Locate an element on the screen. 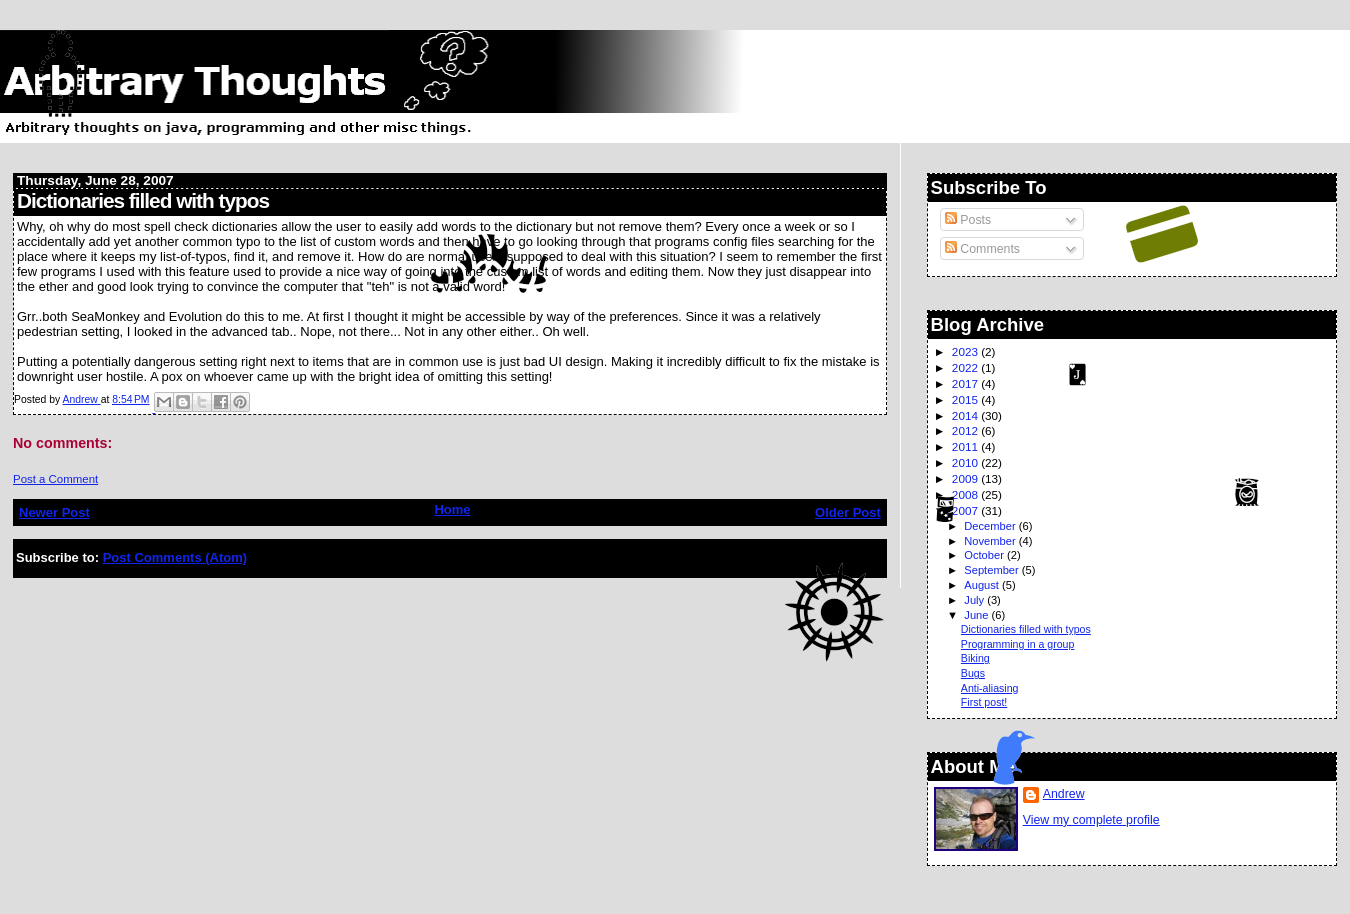 Image resolution: width=1350 pixels, height=914 pixels. jack of hearts playing card is located at coordinates (1077, 374).